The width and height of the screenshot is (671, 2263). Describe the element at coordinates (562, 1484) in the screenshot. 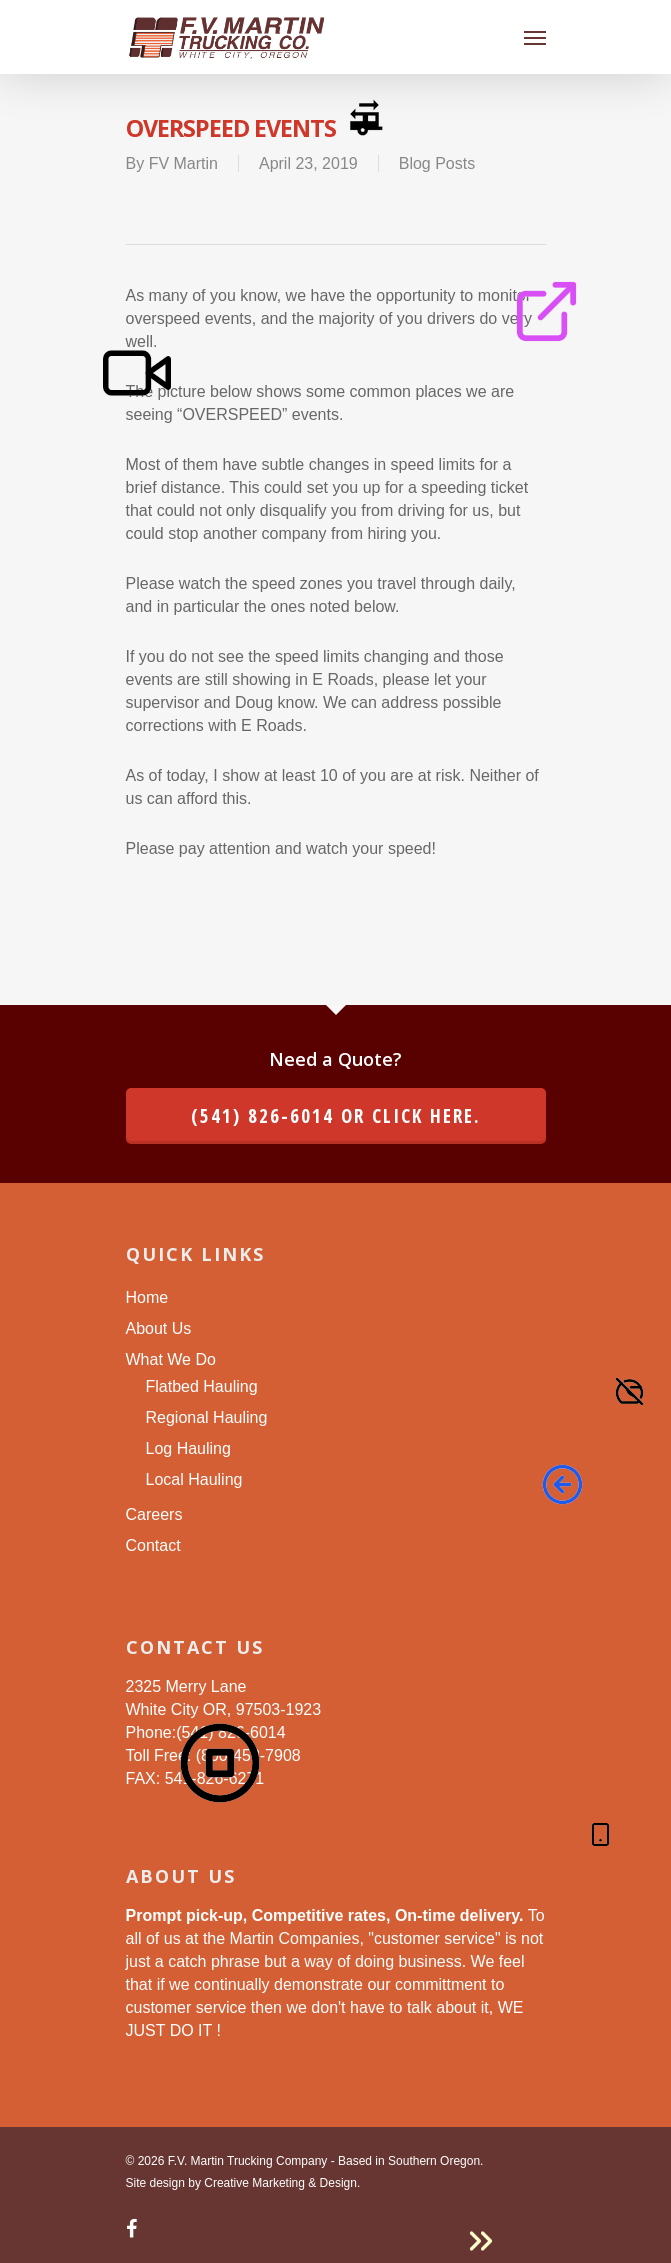

I see `go back to the previous screen` at that location.